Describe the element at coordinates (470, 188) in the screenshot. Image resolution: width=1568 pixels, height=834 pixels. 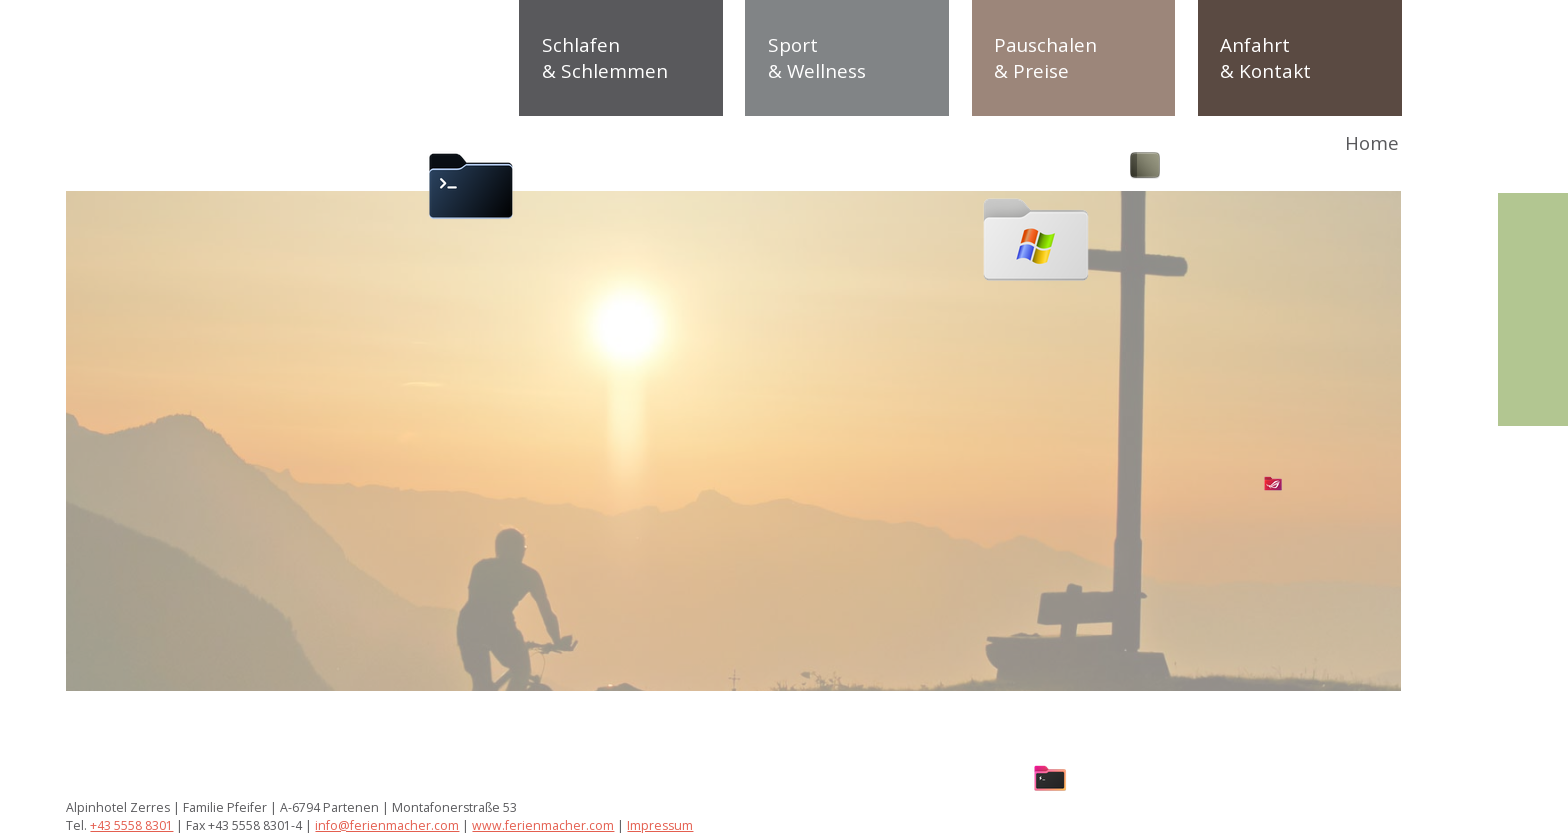
I see `open powershell scripts folder` at that location.